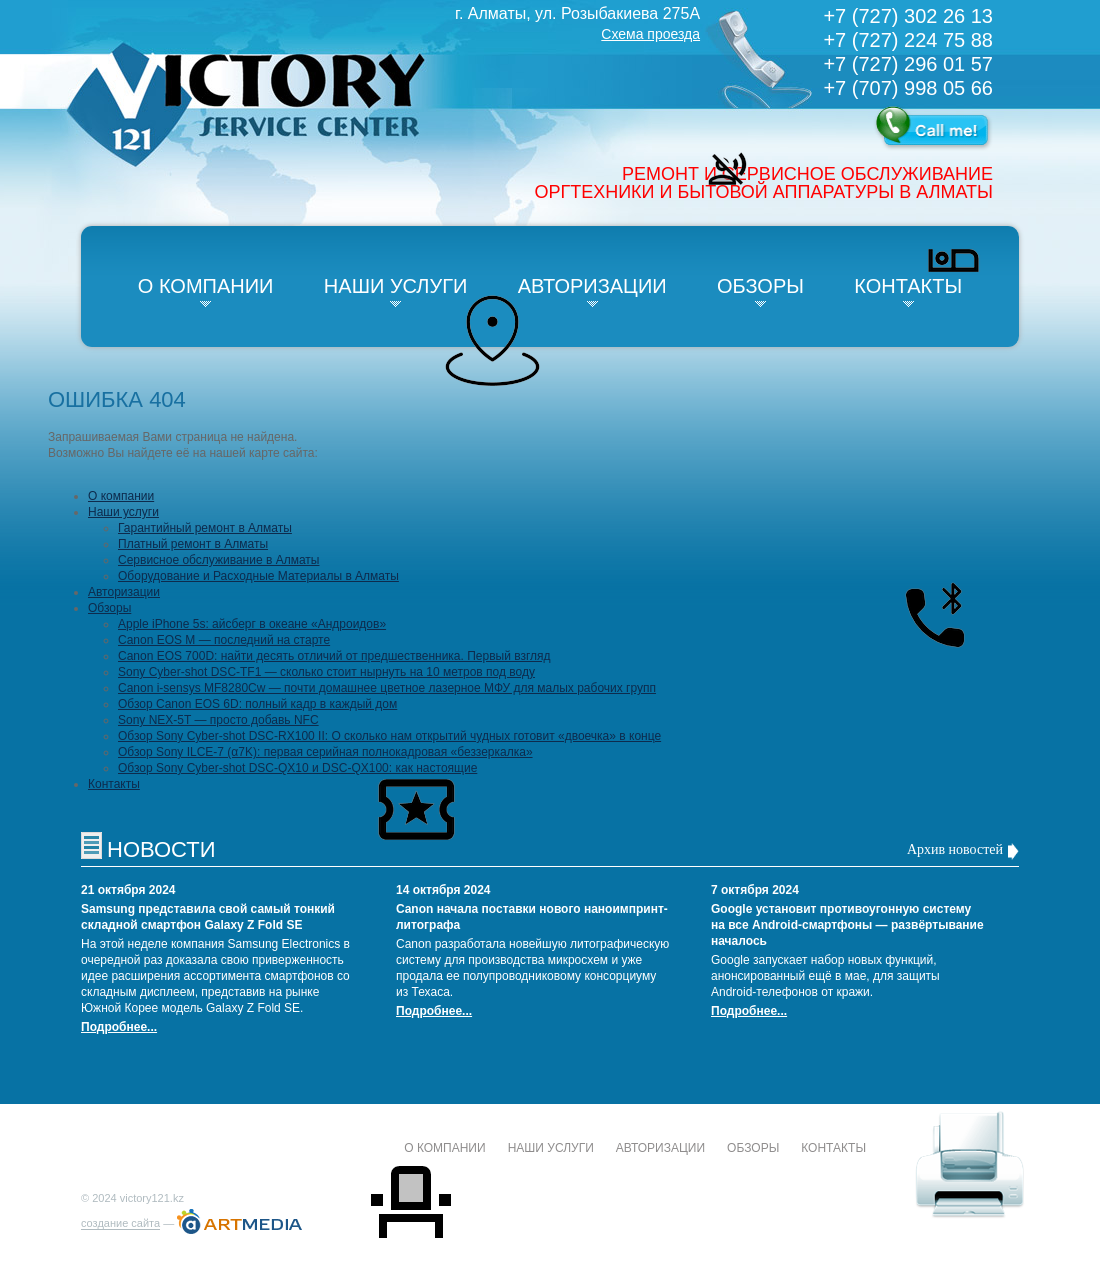 This screenshot has height=1275, width=1100. What do you see at coordinates (935, 618) in the screenshot?
I see `phone call connected via bluetooth speaker` at bounding box center [935, 618].